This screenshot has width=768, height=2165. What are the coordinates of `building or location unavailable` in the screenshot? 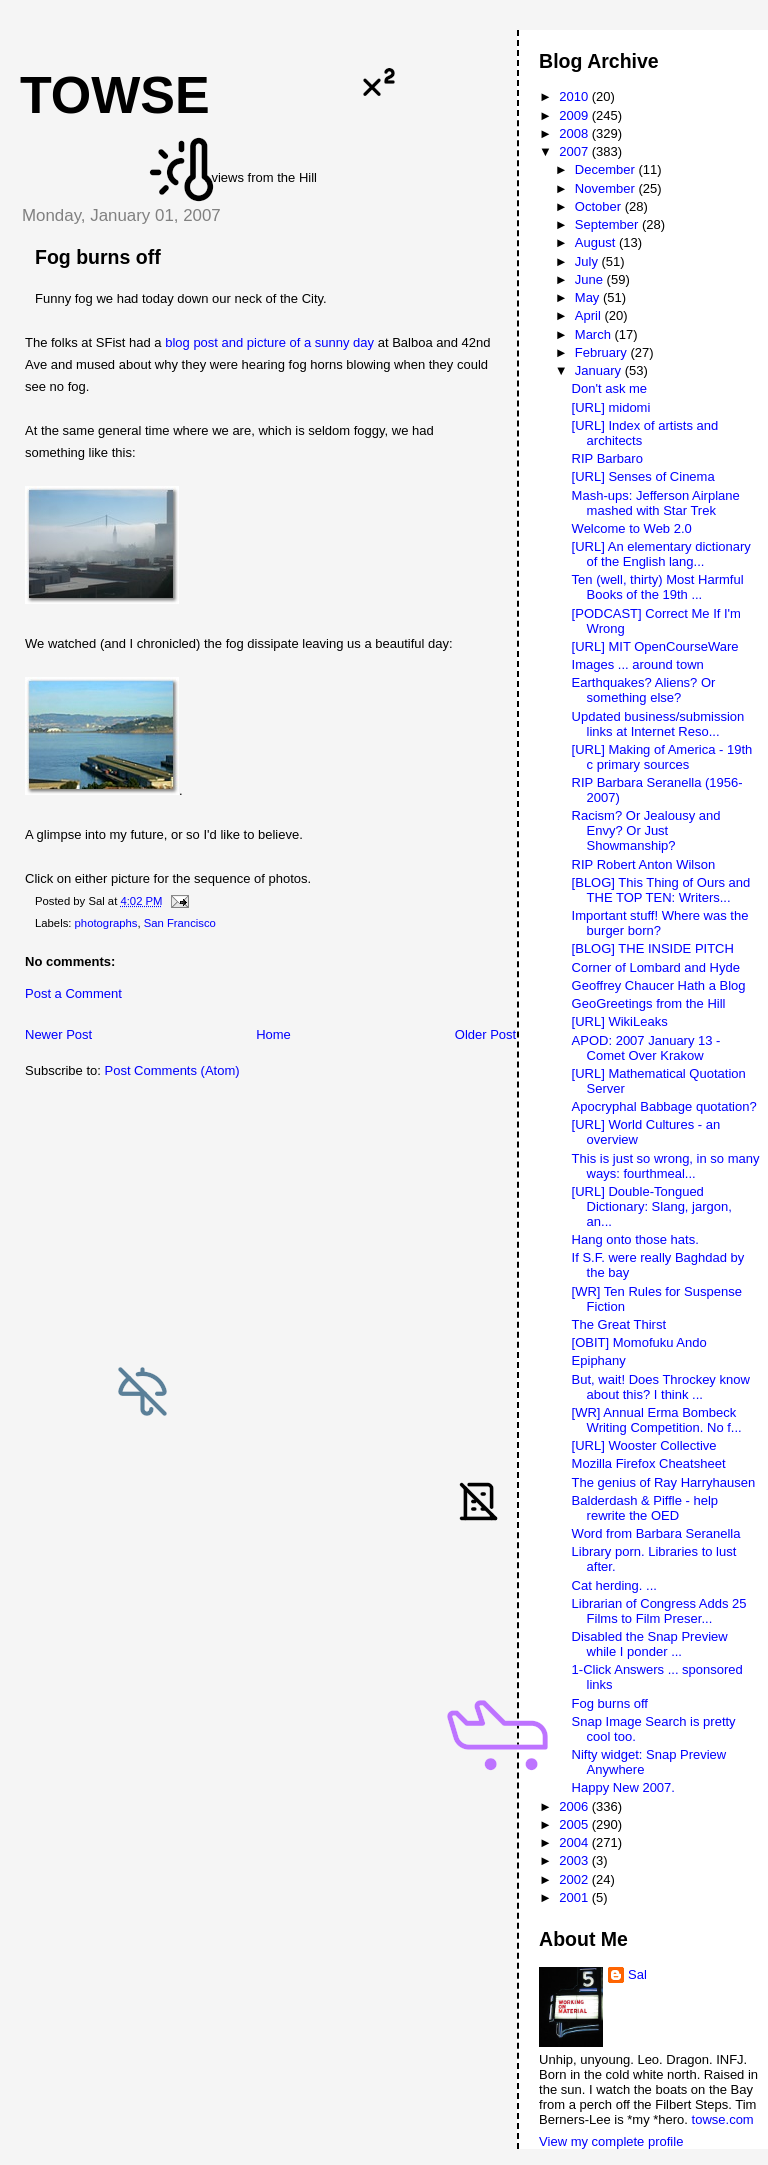 It's located at (478, 1501).